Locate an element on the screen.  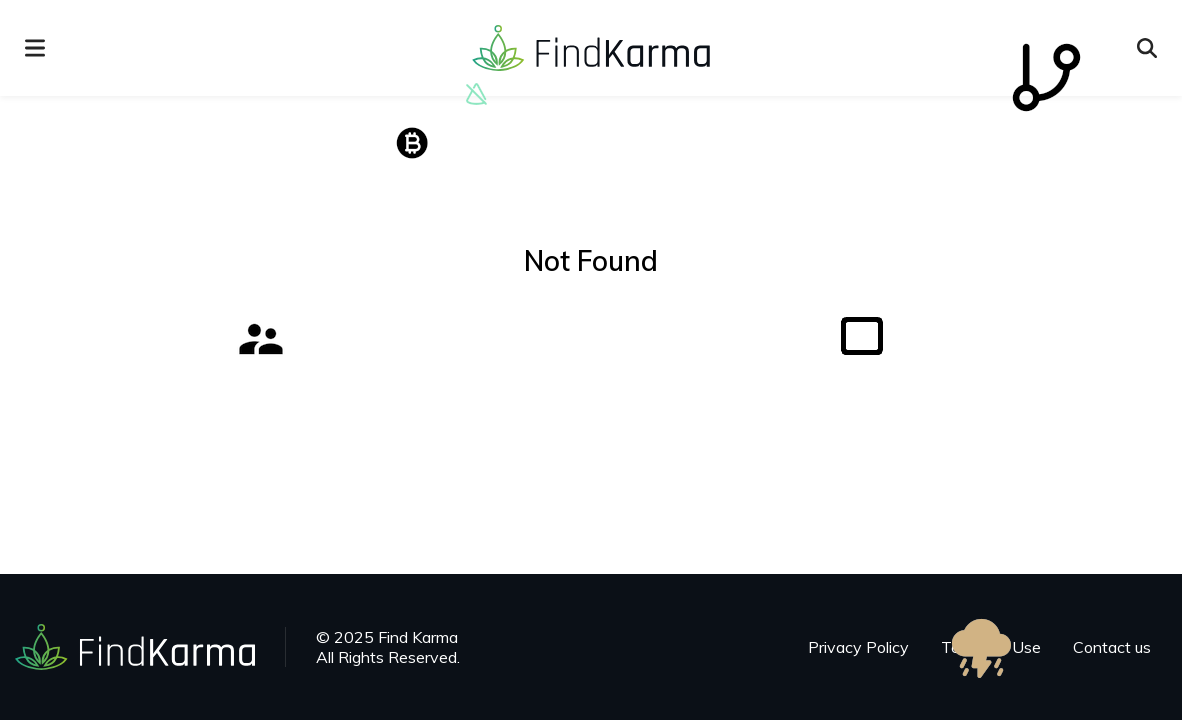
manage team members or user accounts is located at coordinates (261, 339).